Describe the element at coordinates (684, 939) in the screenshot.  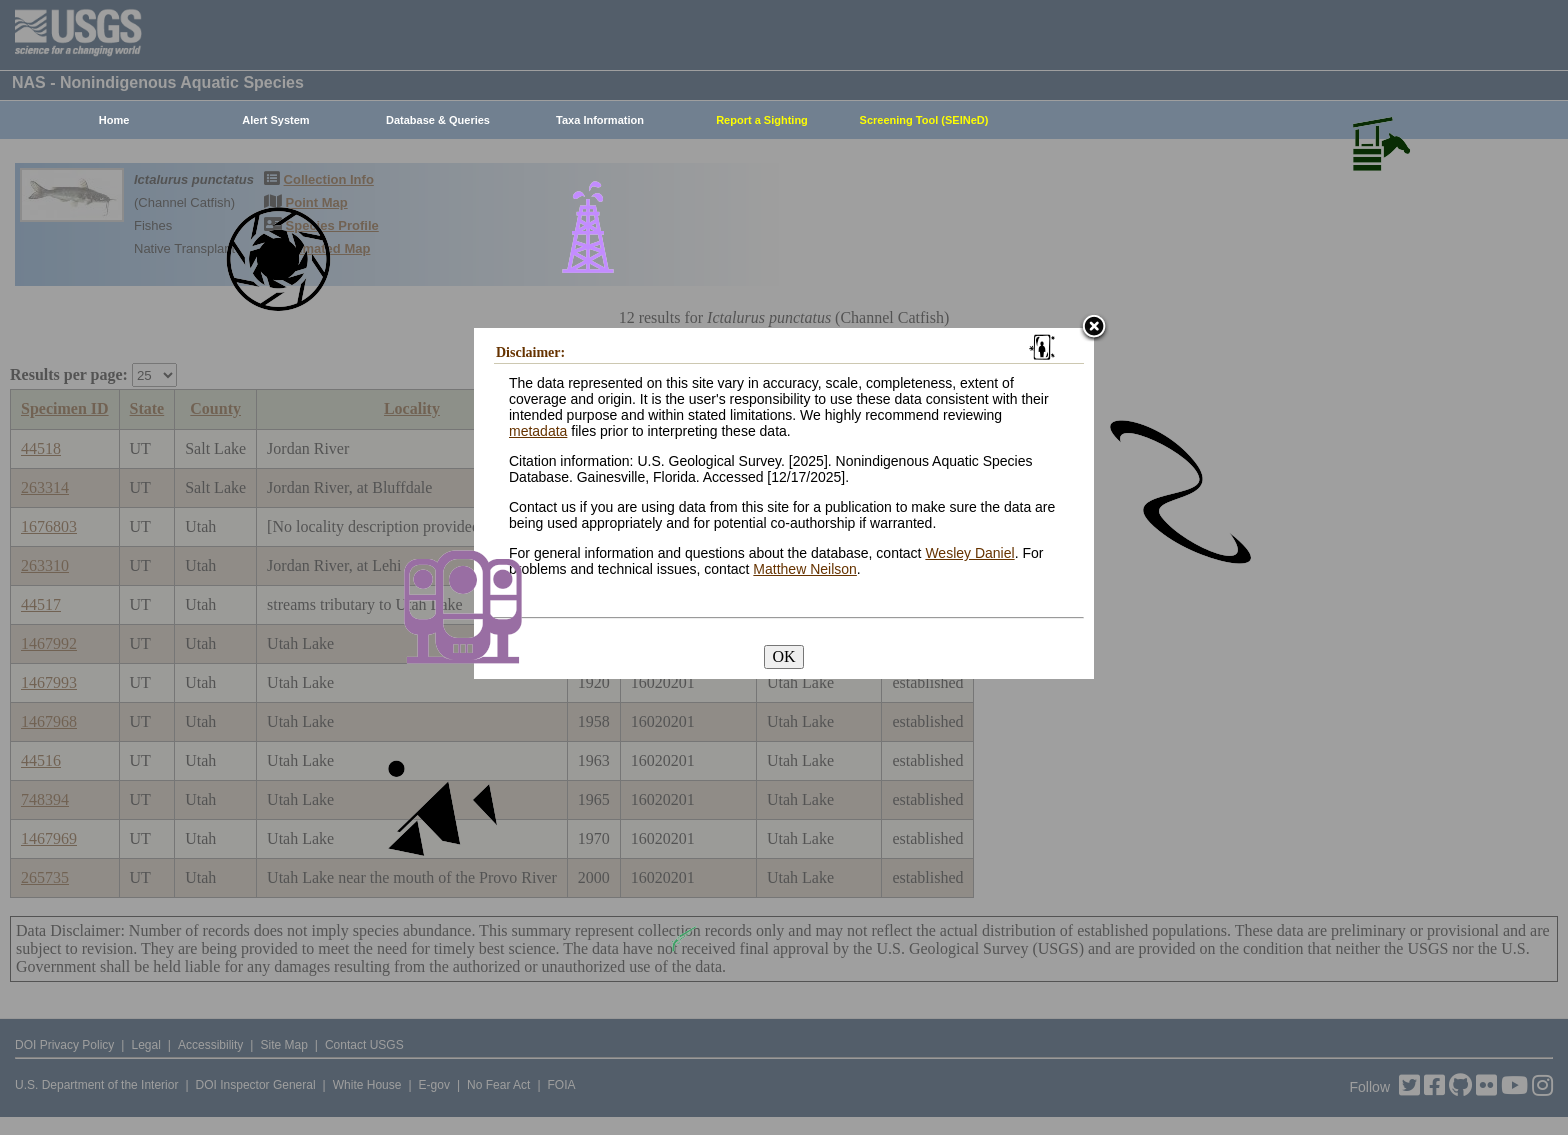
I see `select sawed-off shotgun weapon` at that location.